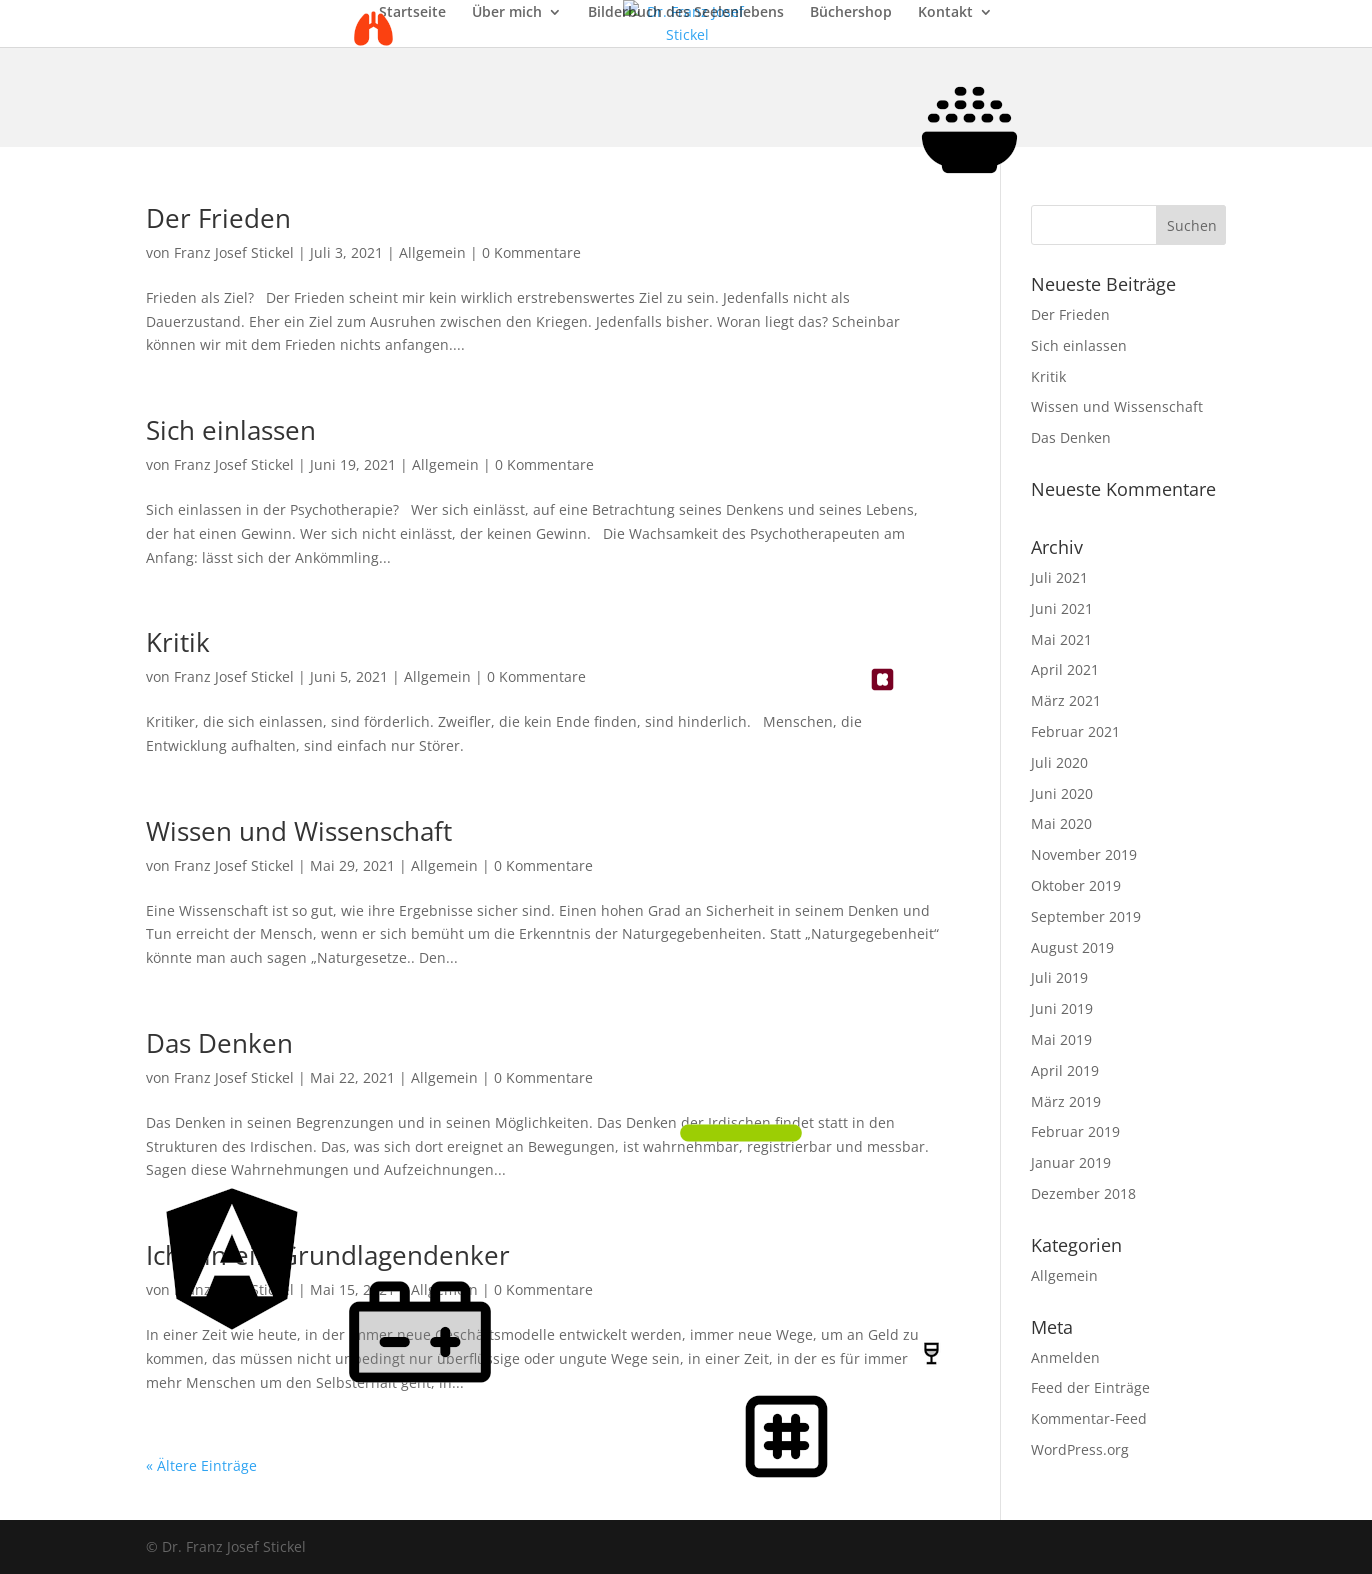 The width and height of the screenshot is (1372, 1574). Describe the element at coordinates (420, 1337) in the screenshot. I see `view car battery status` at that location.